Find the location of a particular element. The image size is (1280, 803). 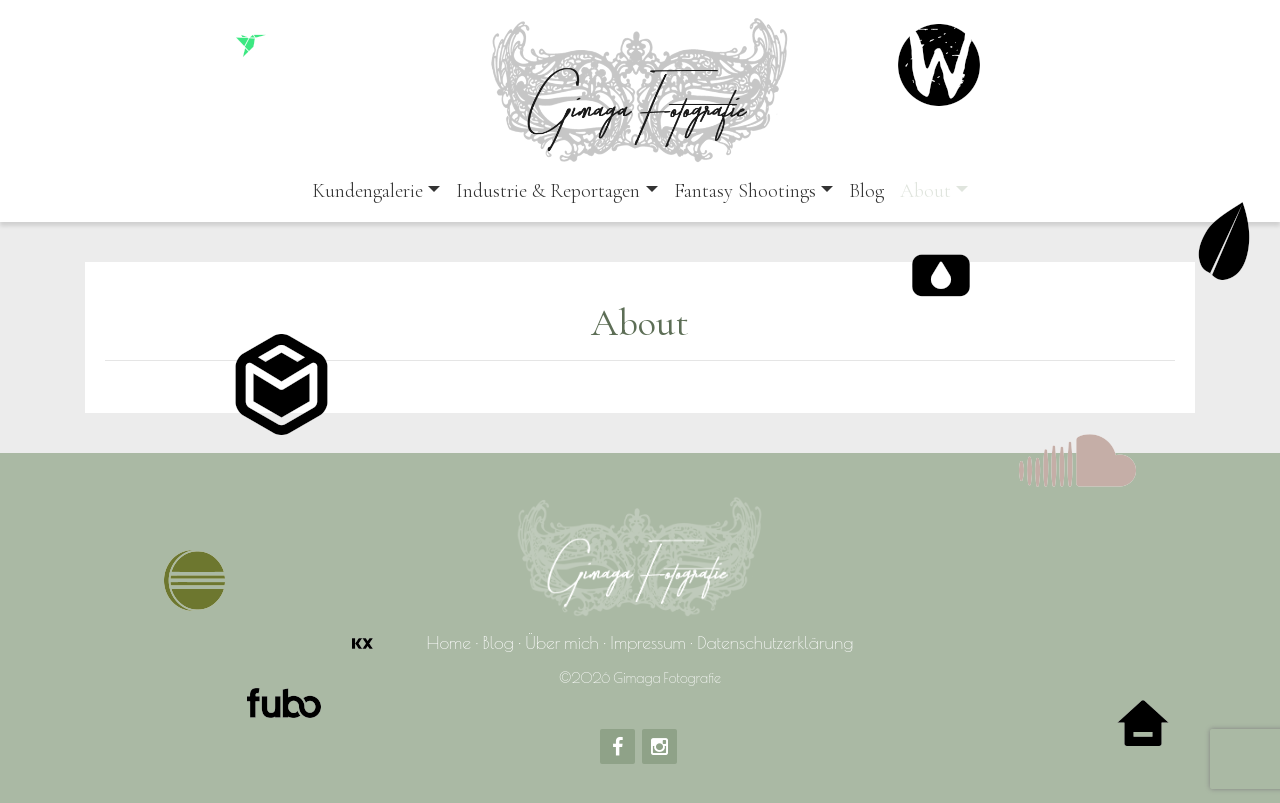

kx systems company logo is located at coordinates (362, 643).